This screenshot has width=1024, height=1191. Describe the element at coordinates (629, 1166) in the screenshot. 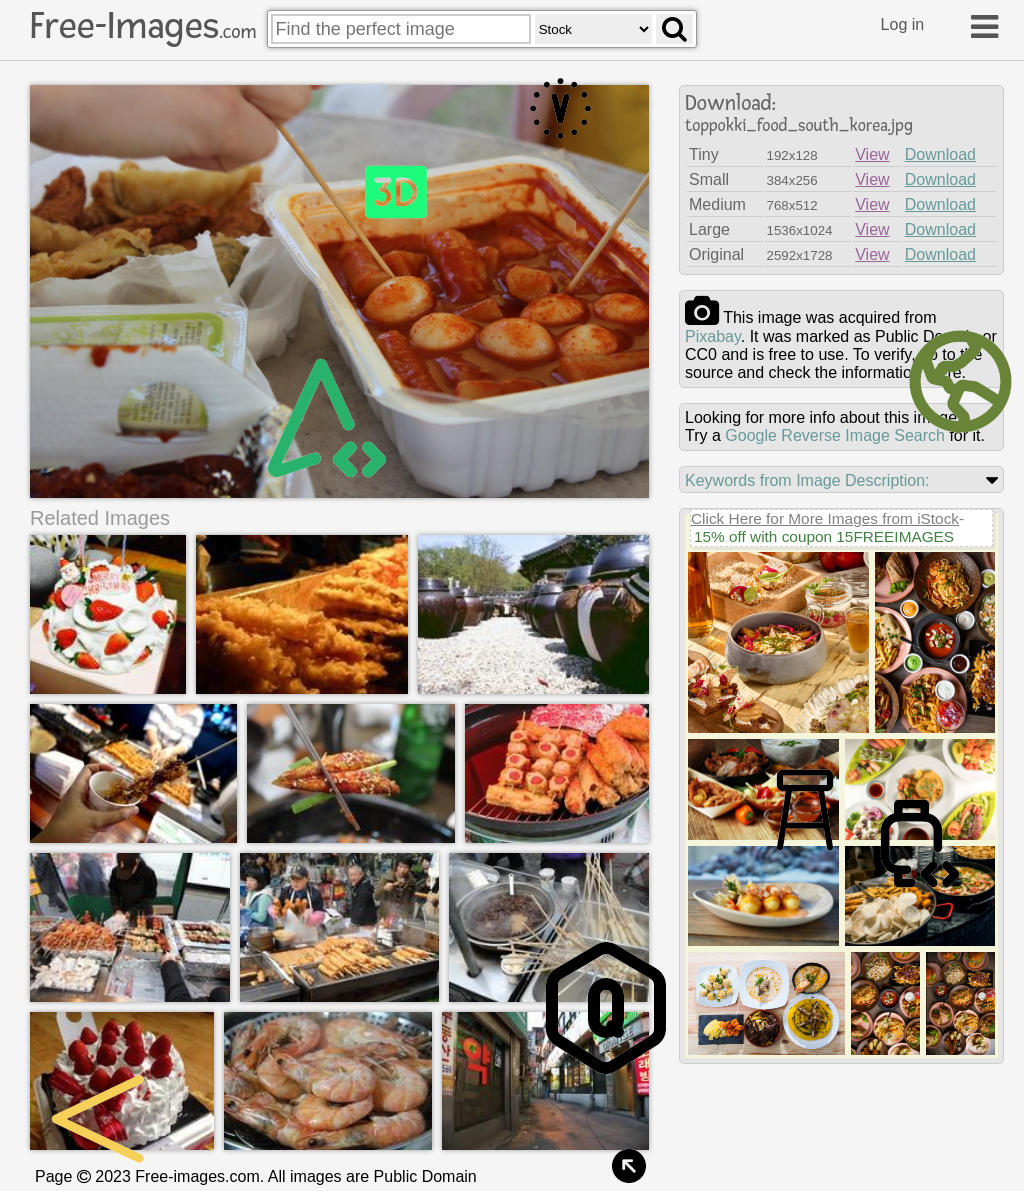

I see `navigate back to the previous screen` at that location.